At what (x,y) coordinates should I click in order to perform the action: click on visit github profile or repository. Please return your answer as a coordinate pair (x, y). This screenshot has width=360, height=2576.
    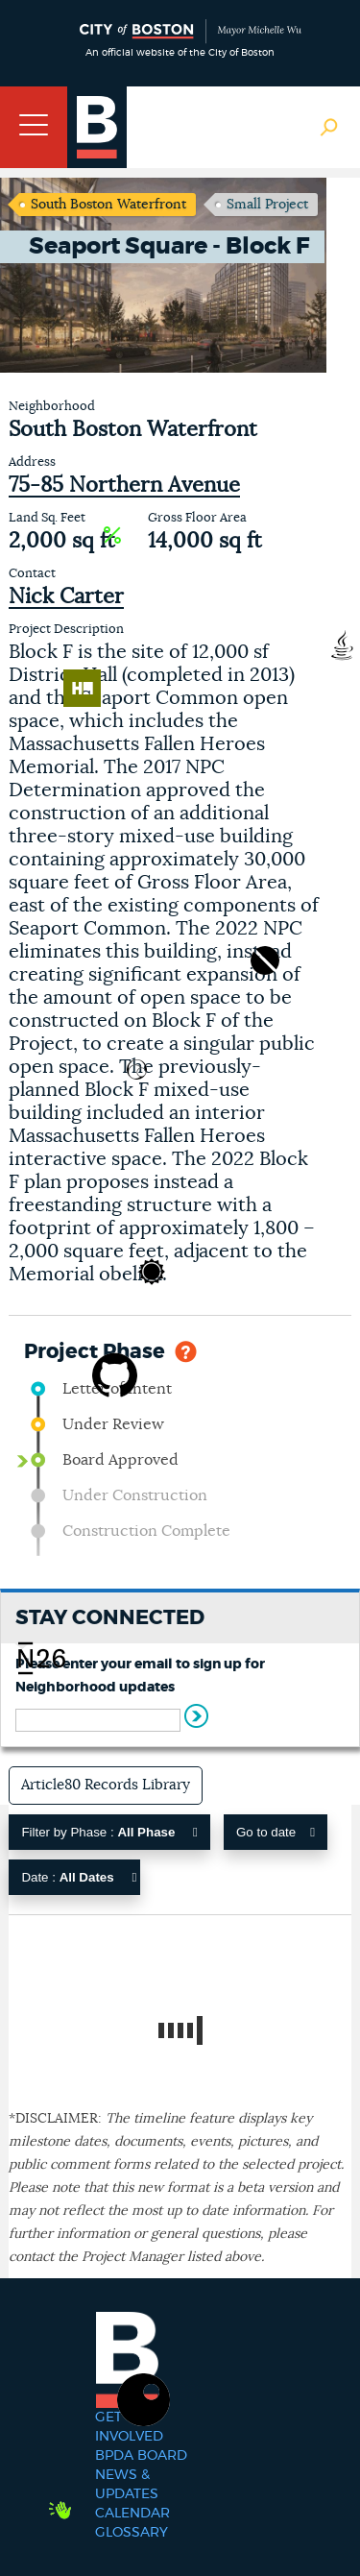
    Looking at the image, I should click on (114, 1374).